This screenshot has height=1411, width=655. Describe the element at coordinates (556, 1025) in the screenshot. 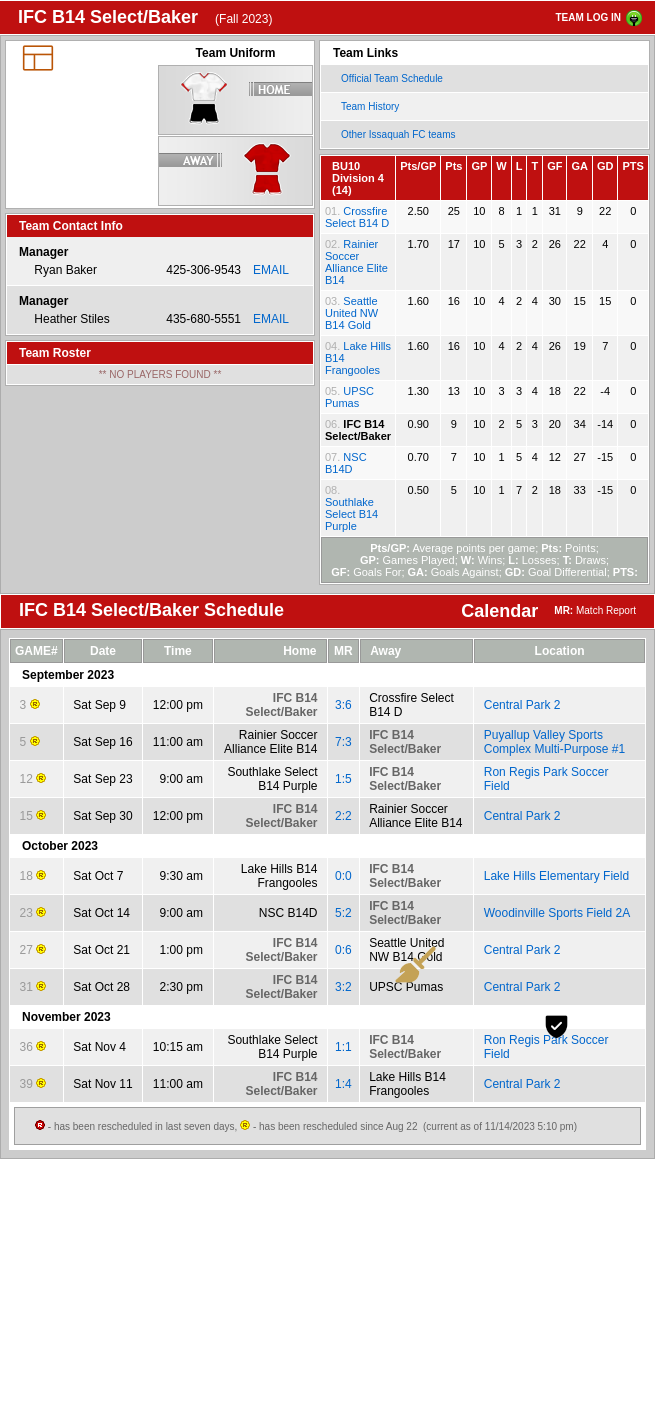

I see `indicates verified or secure status` at that location.